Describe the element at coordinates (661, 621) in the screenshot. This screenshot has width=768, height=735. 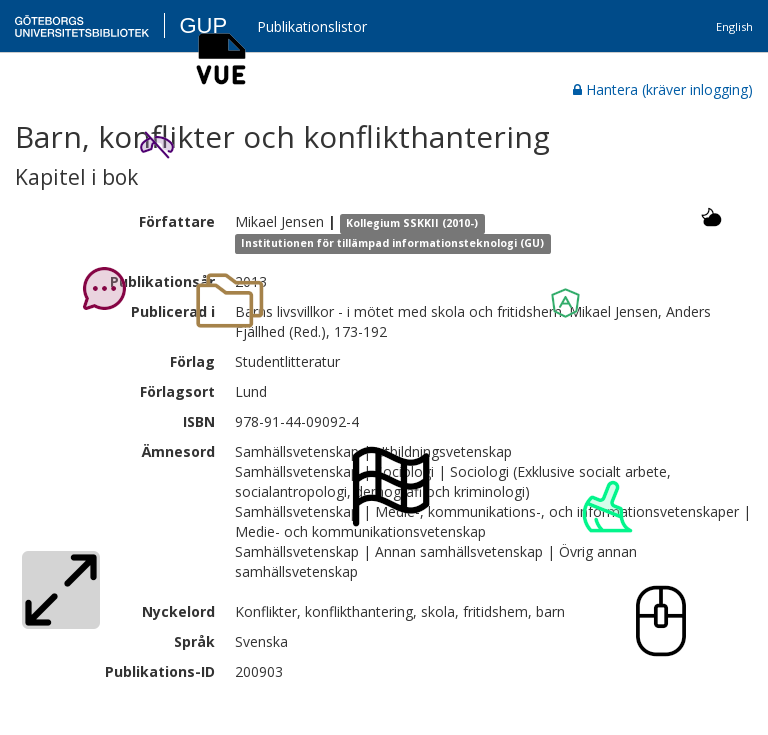
I see `middle mouse button click action` at that location.